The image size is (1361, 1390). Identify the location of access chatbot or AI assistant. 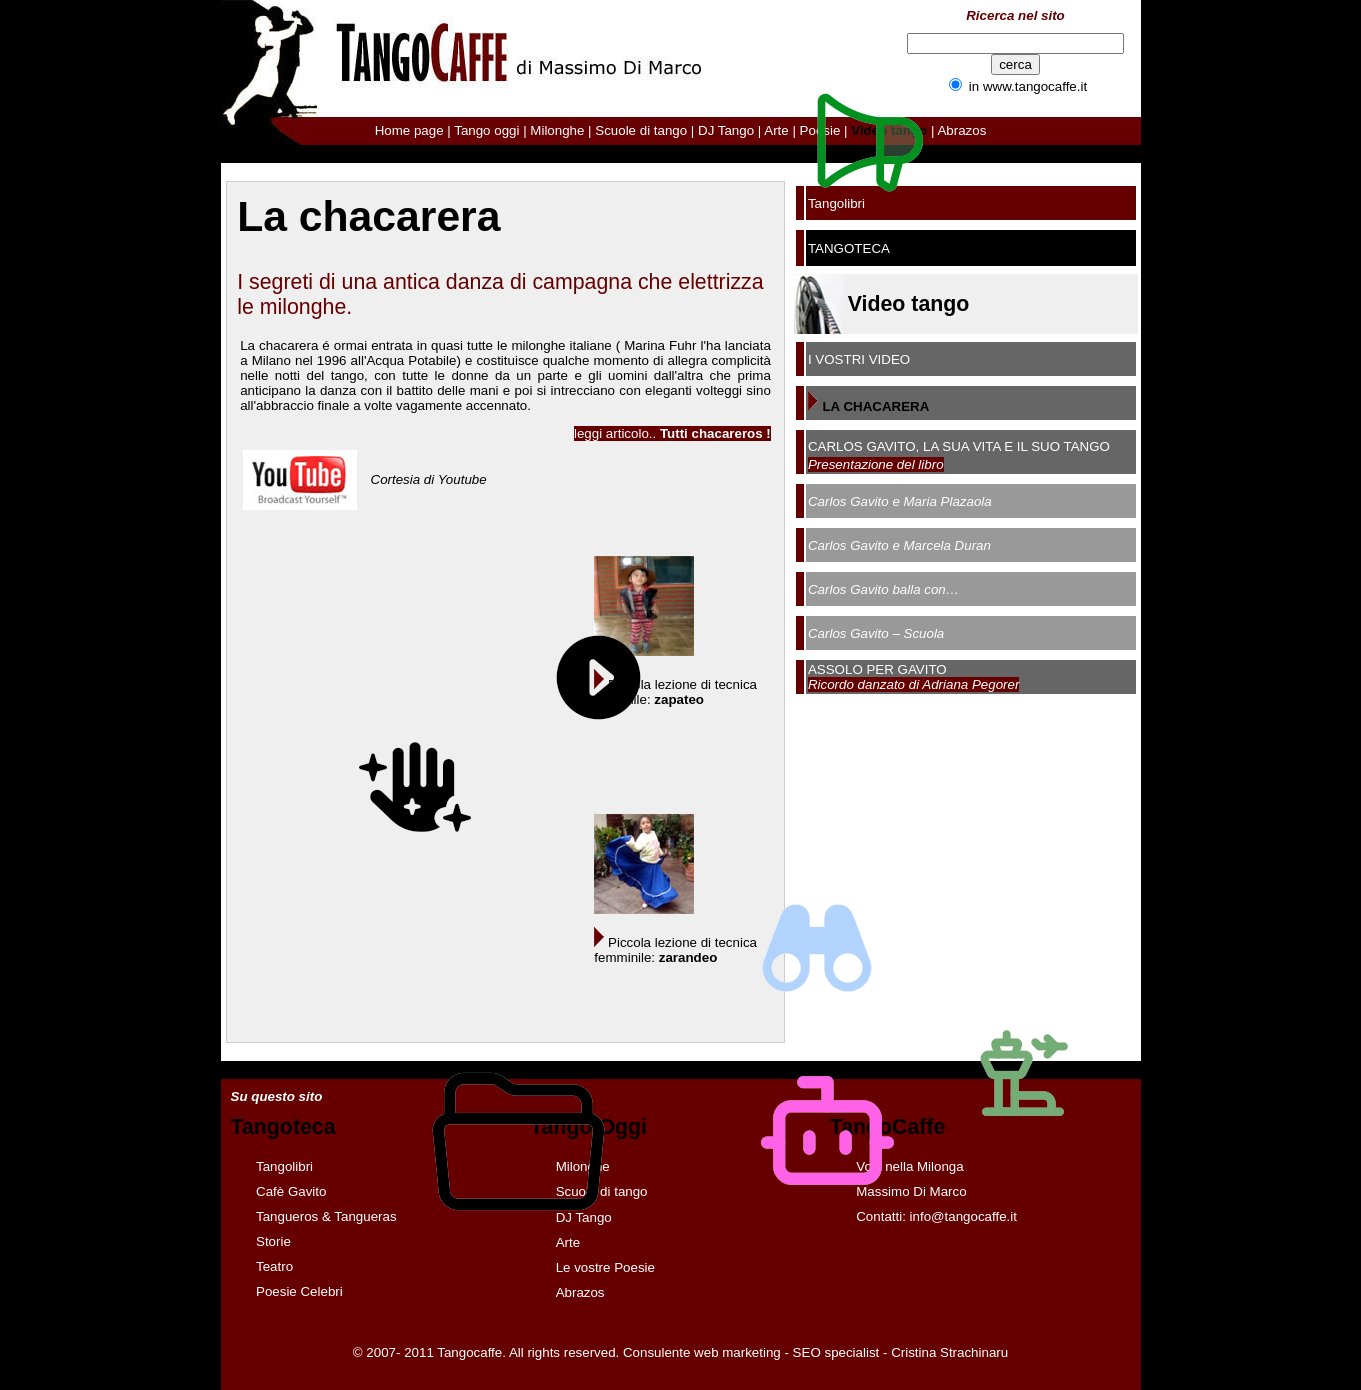
(827, 1130).